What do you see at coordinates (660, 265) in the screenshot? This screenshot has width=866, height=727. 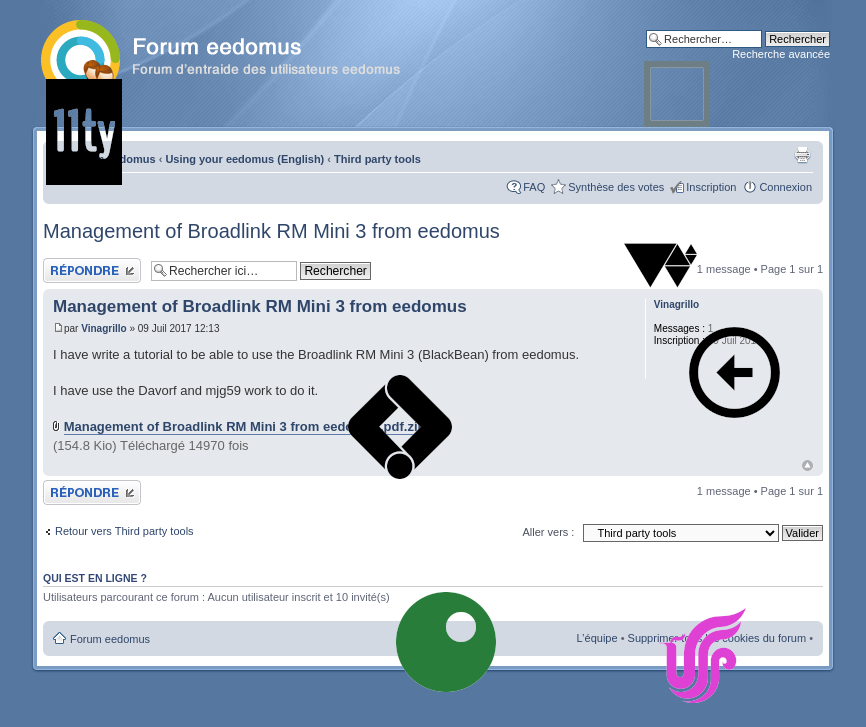 I see `WebGPU technology or API branding` at bounding box center [660, 265].